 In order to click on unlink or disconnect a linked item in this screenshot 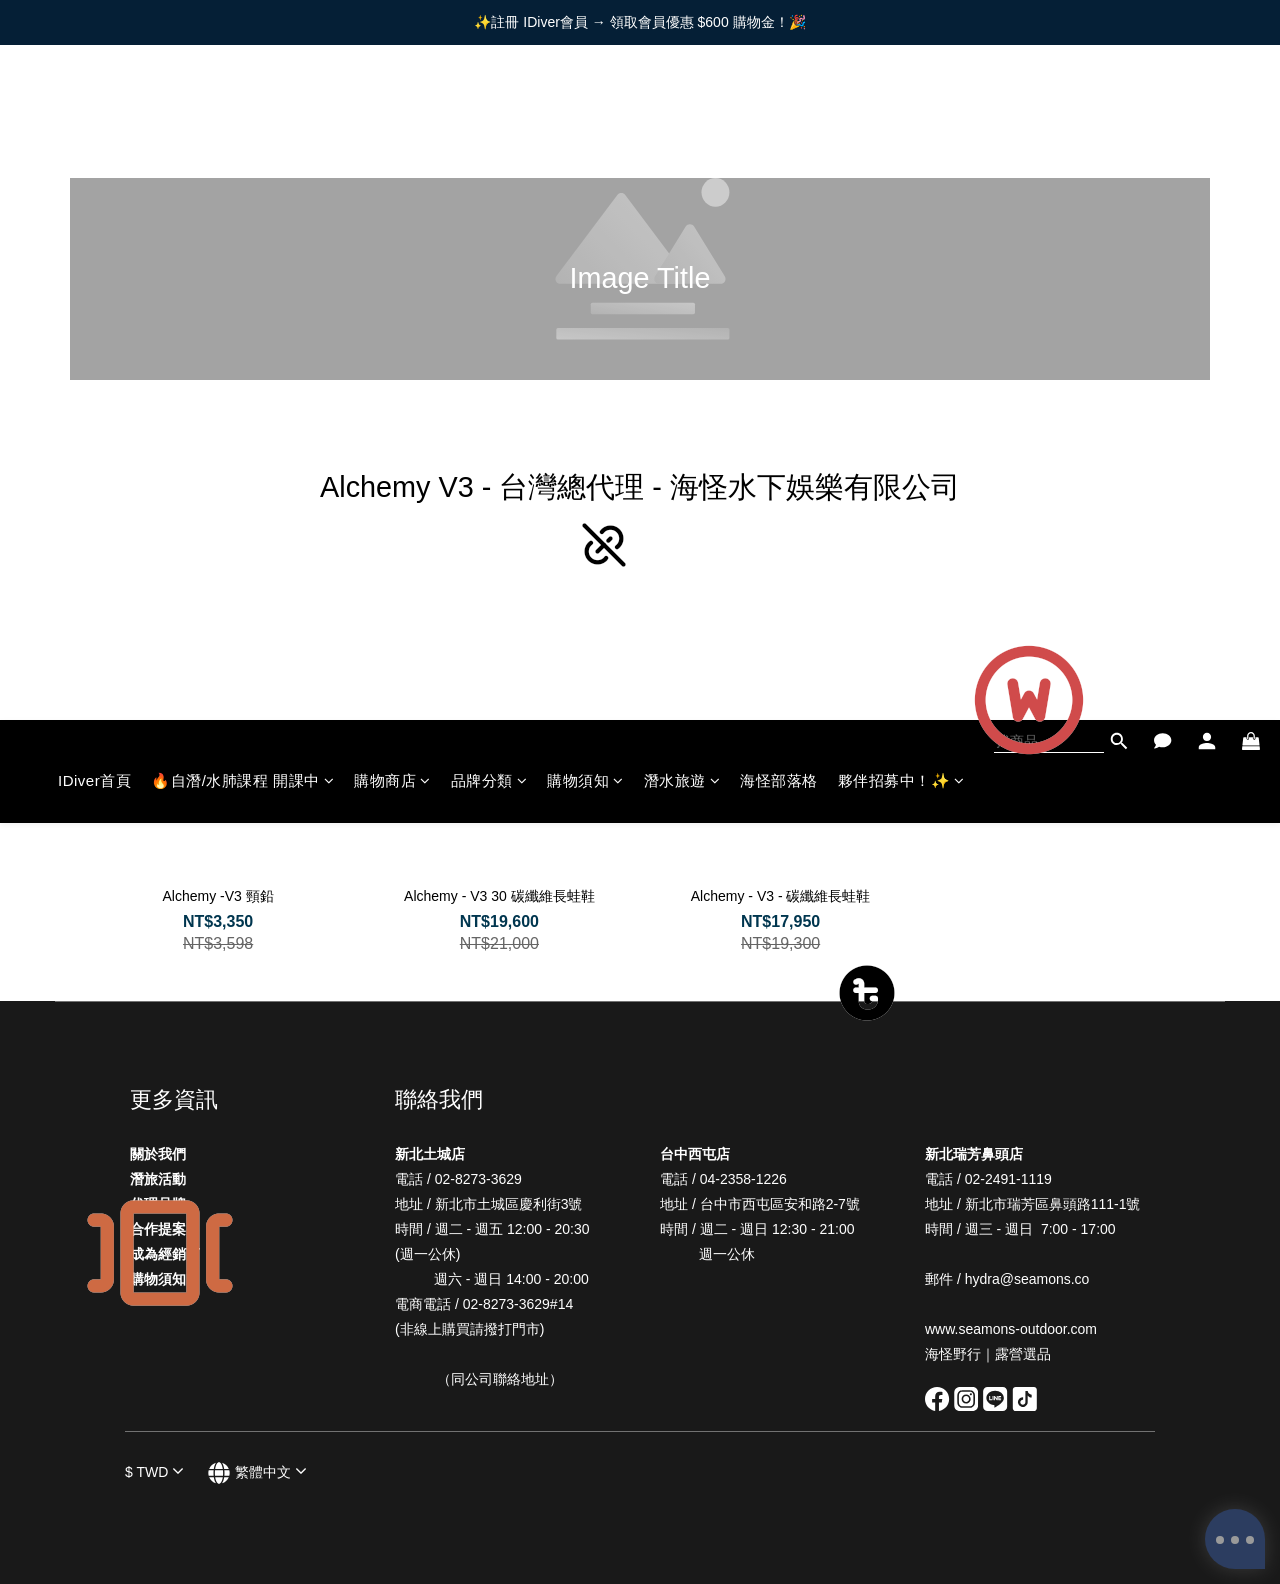, I will do `click(604, 545)`.